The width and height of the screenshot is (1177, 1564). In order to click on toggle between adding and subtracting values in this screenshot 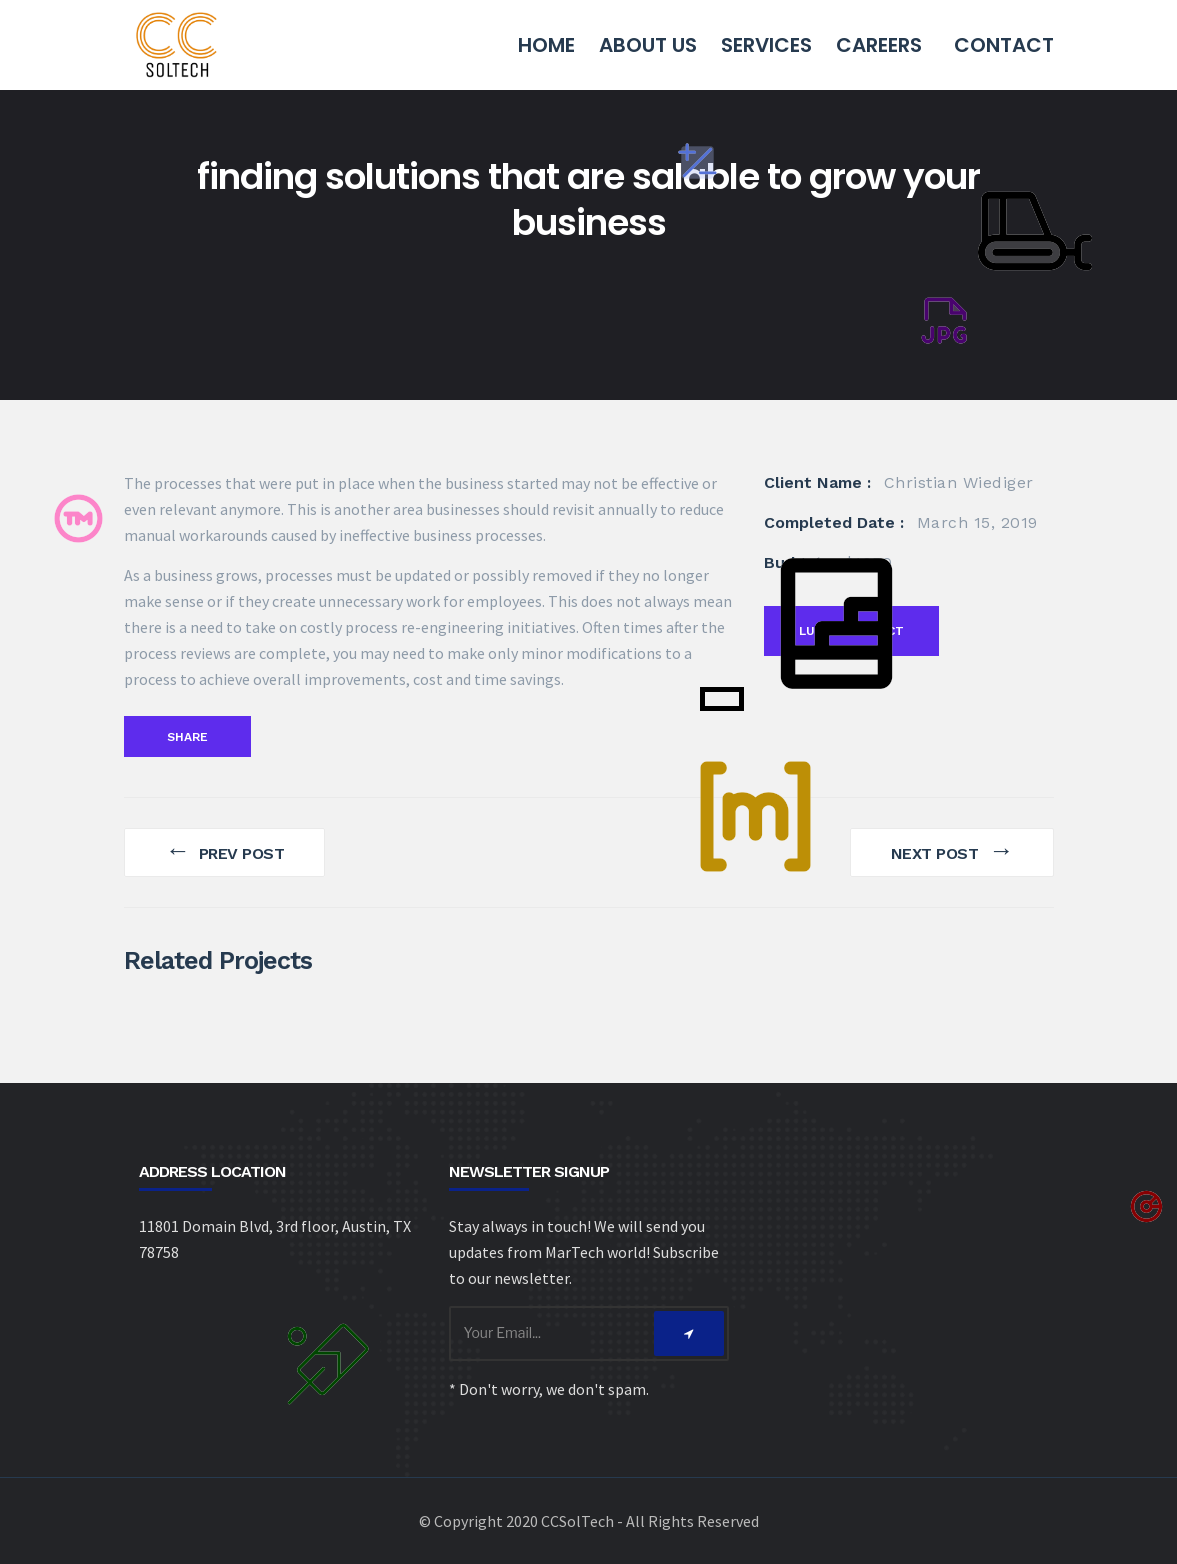, I will do `click(697, 162)`.